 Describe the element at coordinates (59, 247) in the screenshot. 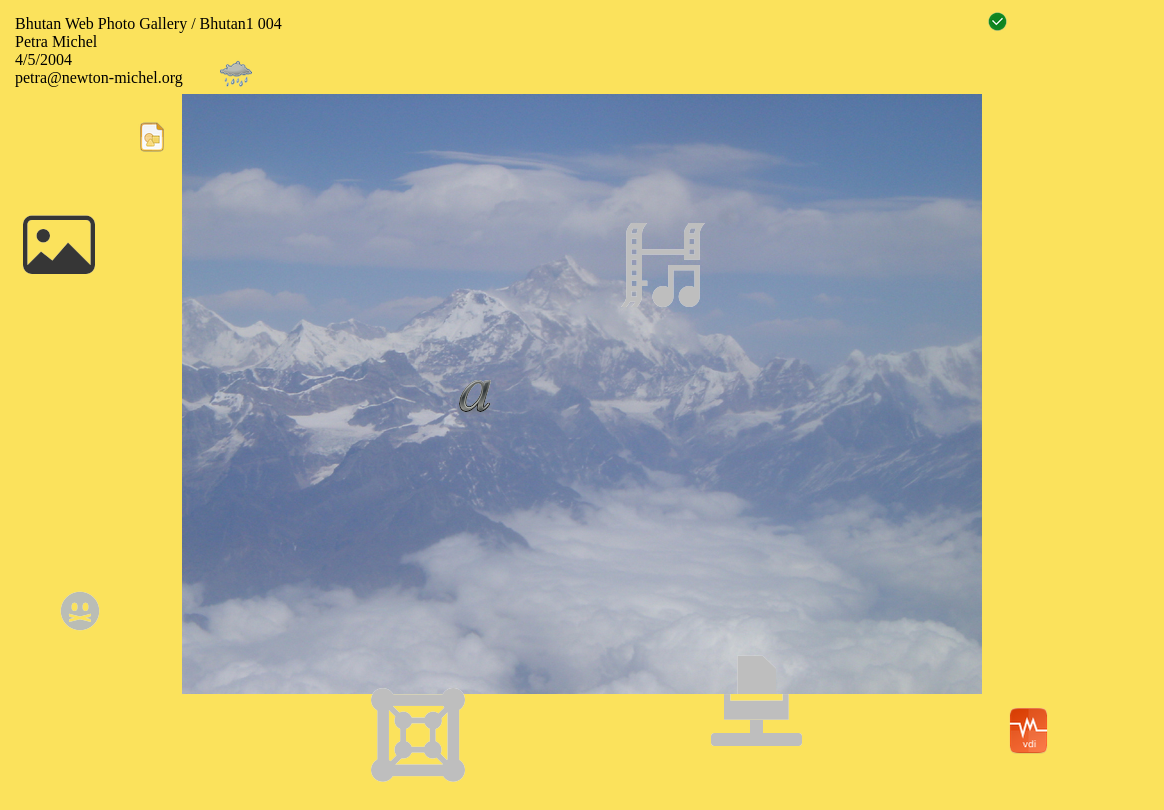

I see `open photo viewer application` at that location.